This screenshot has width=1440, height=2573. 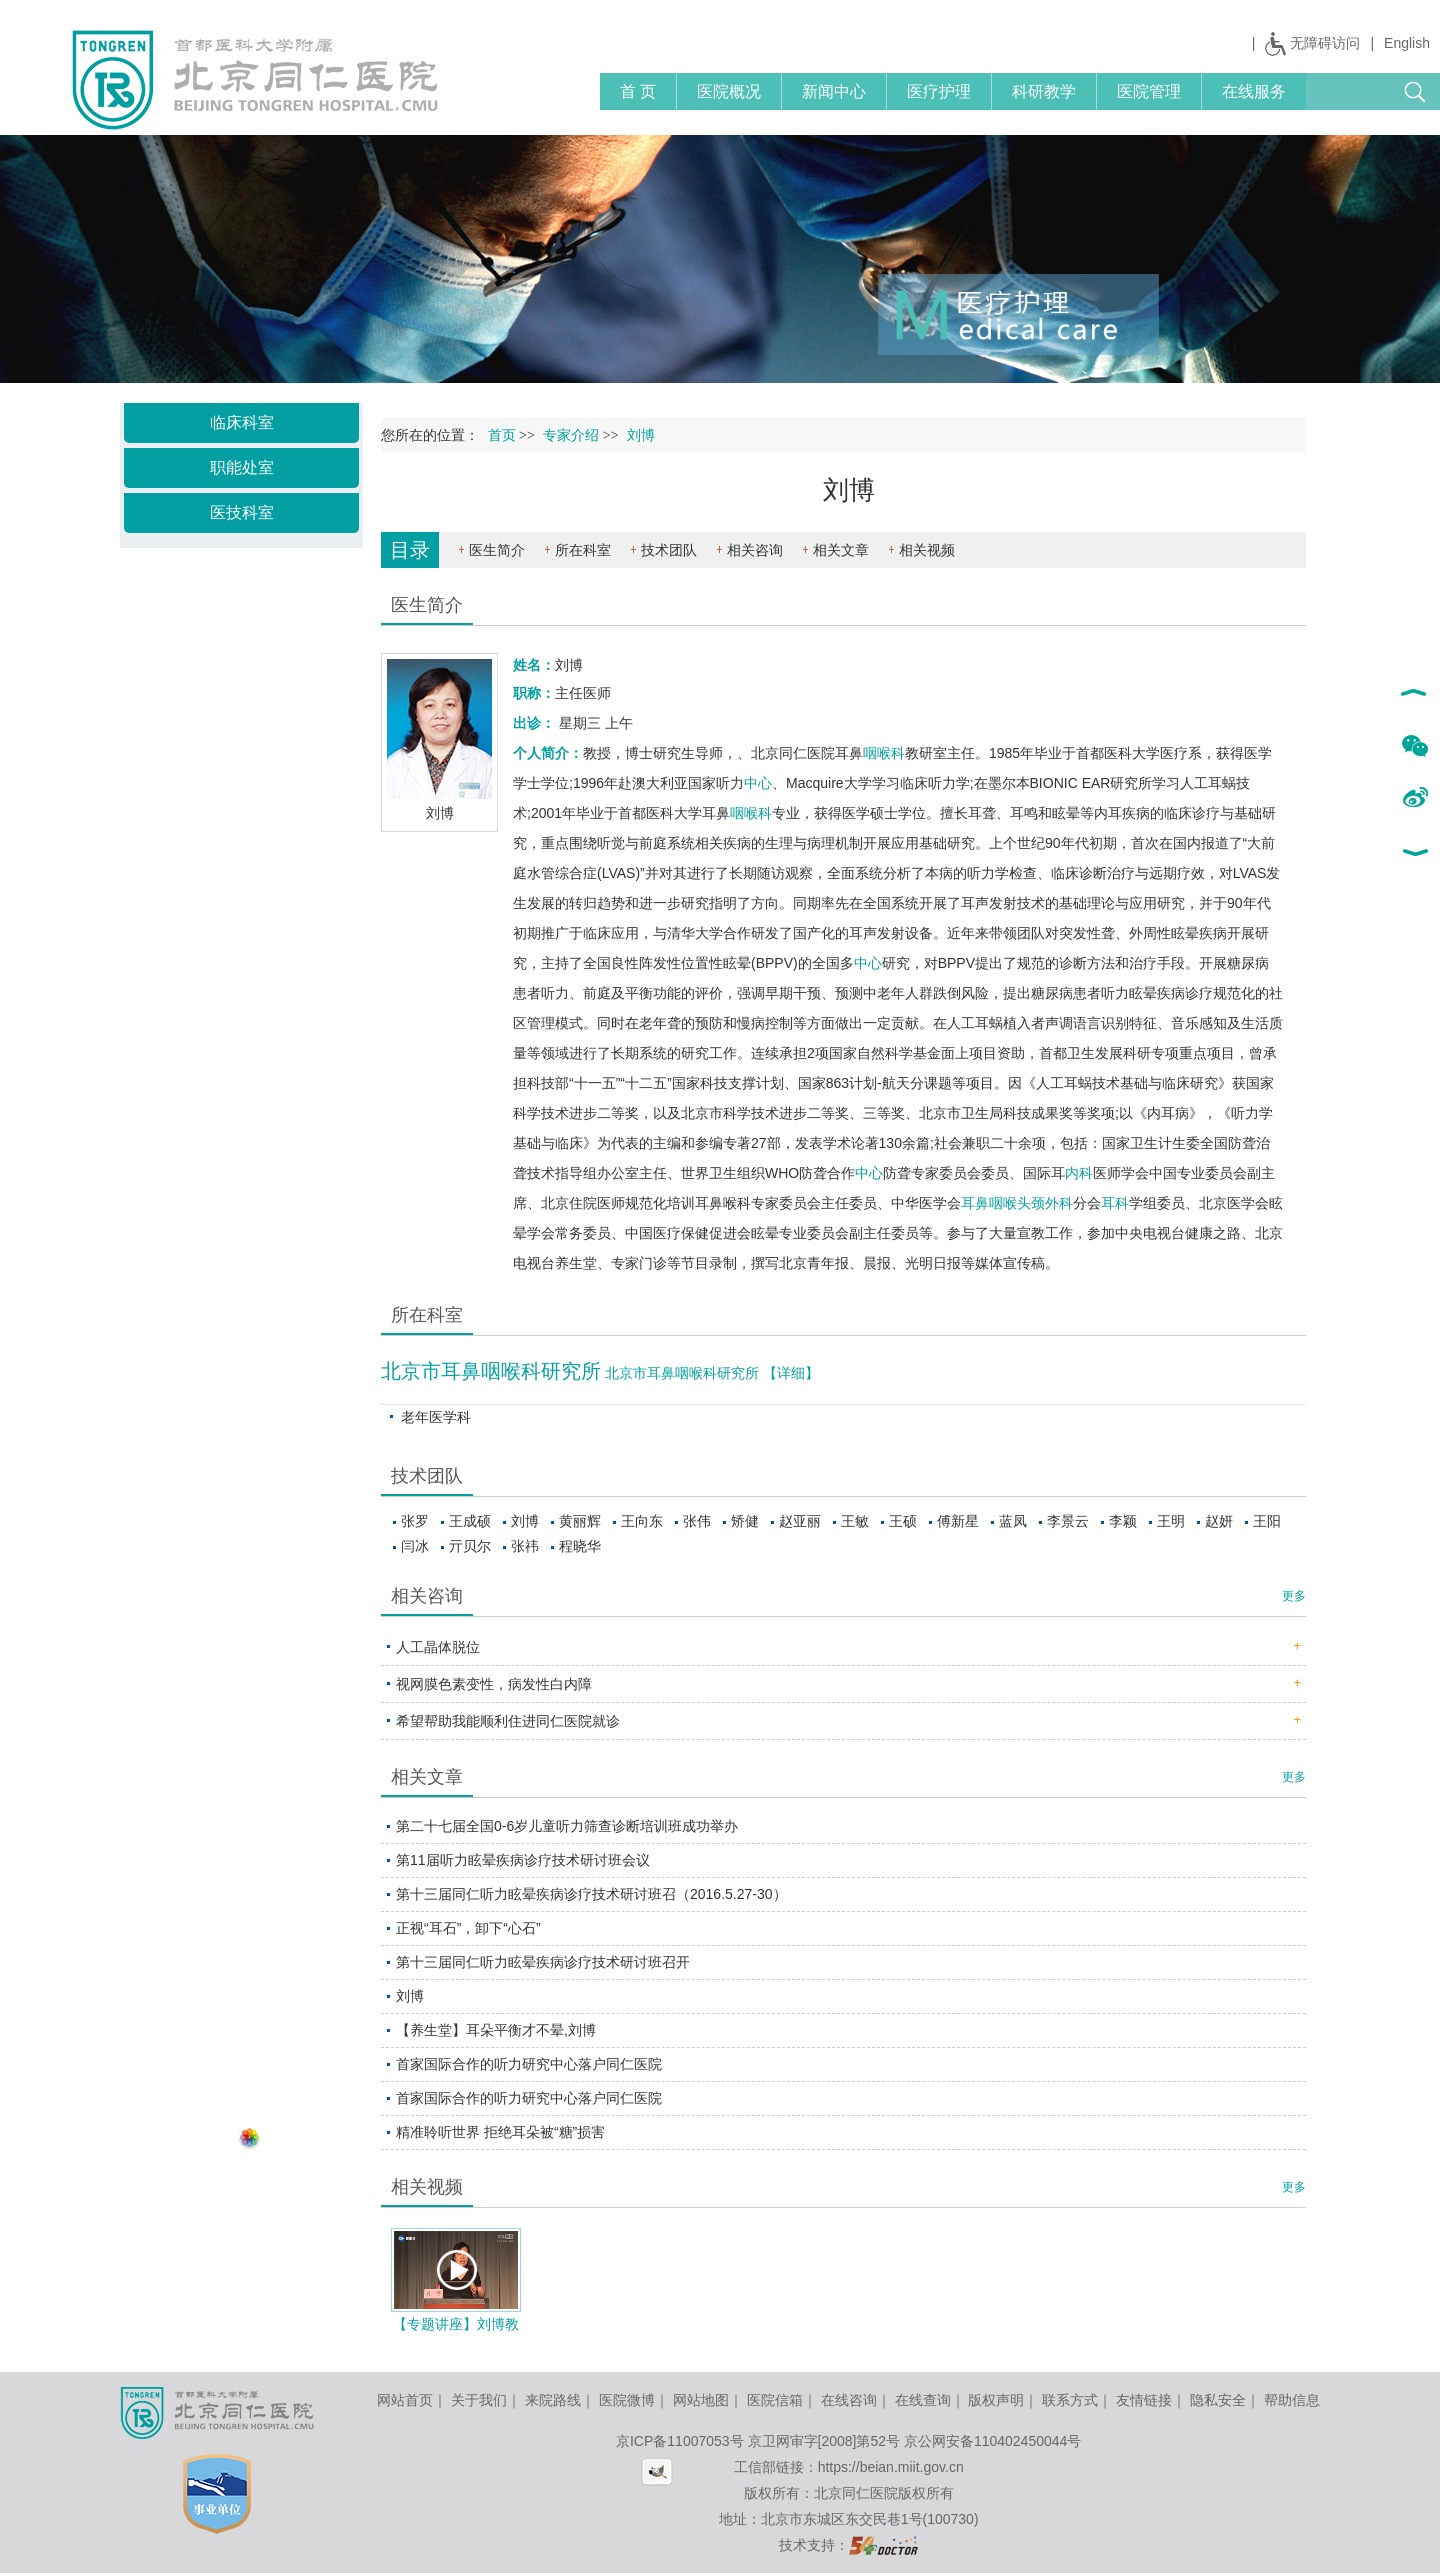 I want to click on open photos preferences or settings, so click(x=249, y=2137).